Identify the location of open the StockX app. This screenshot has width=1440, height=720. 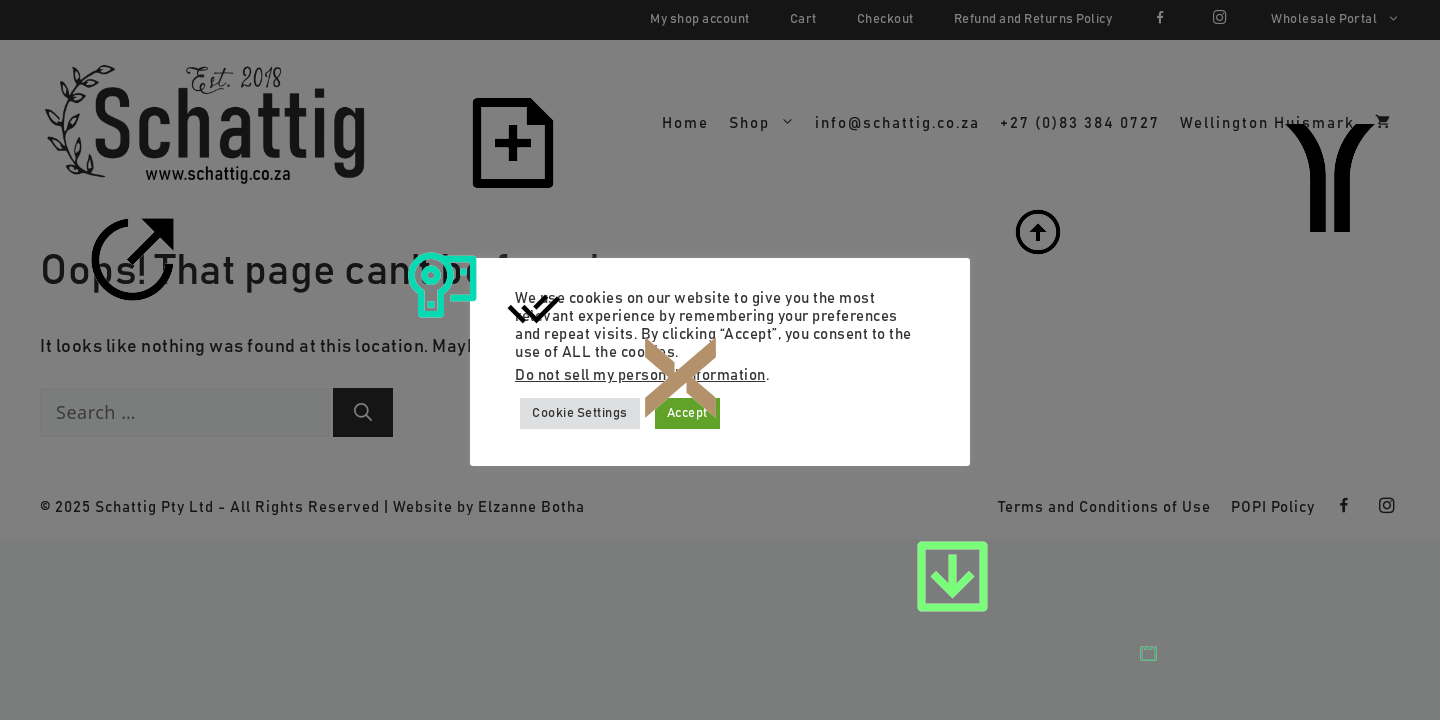
(680, 377).